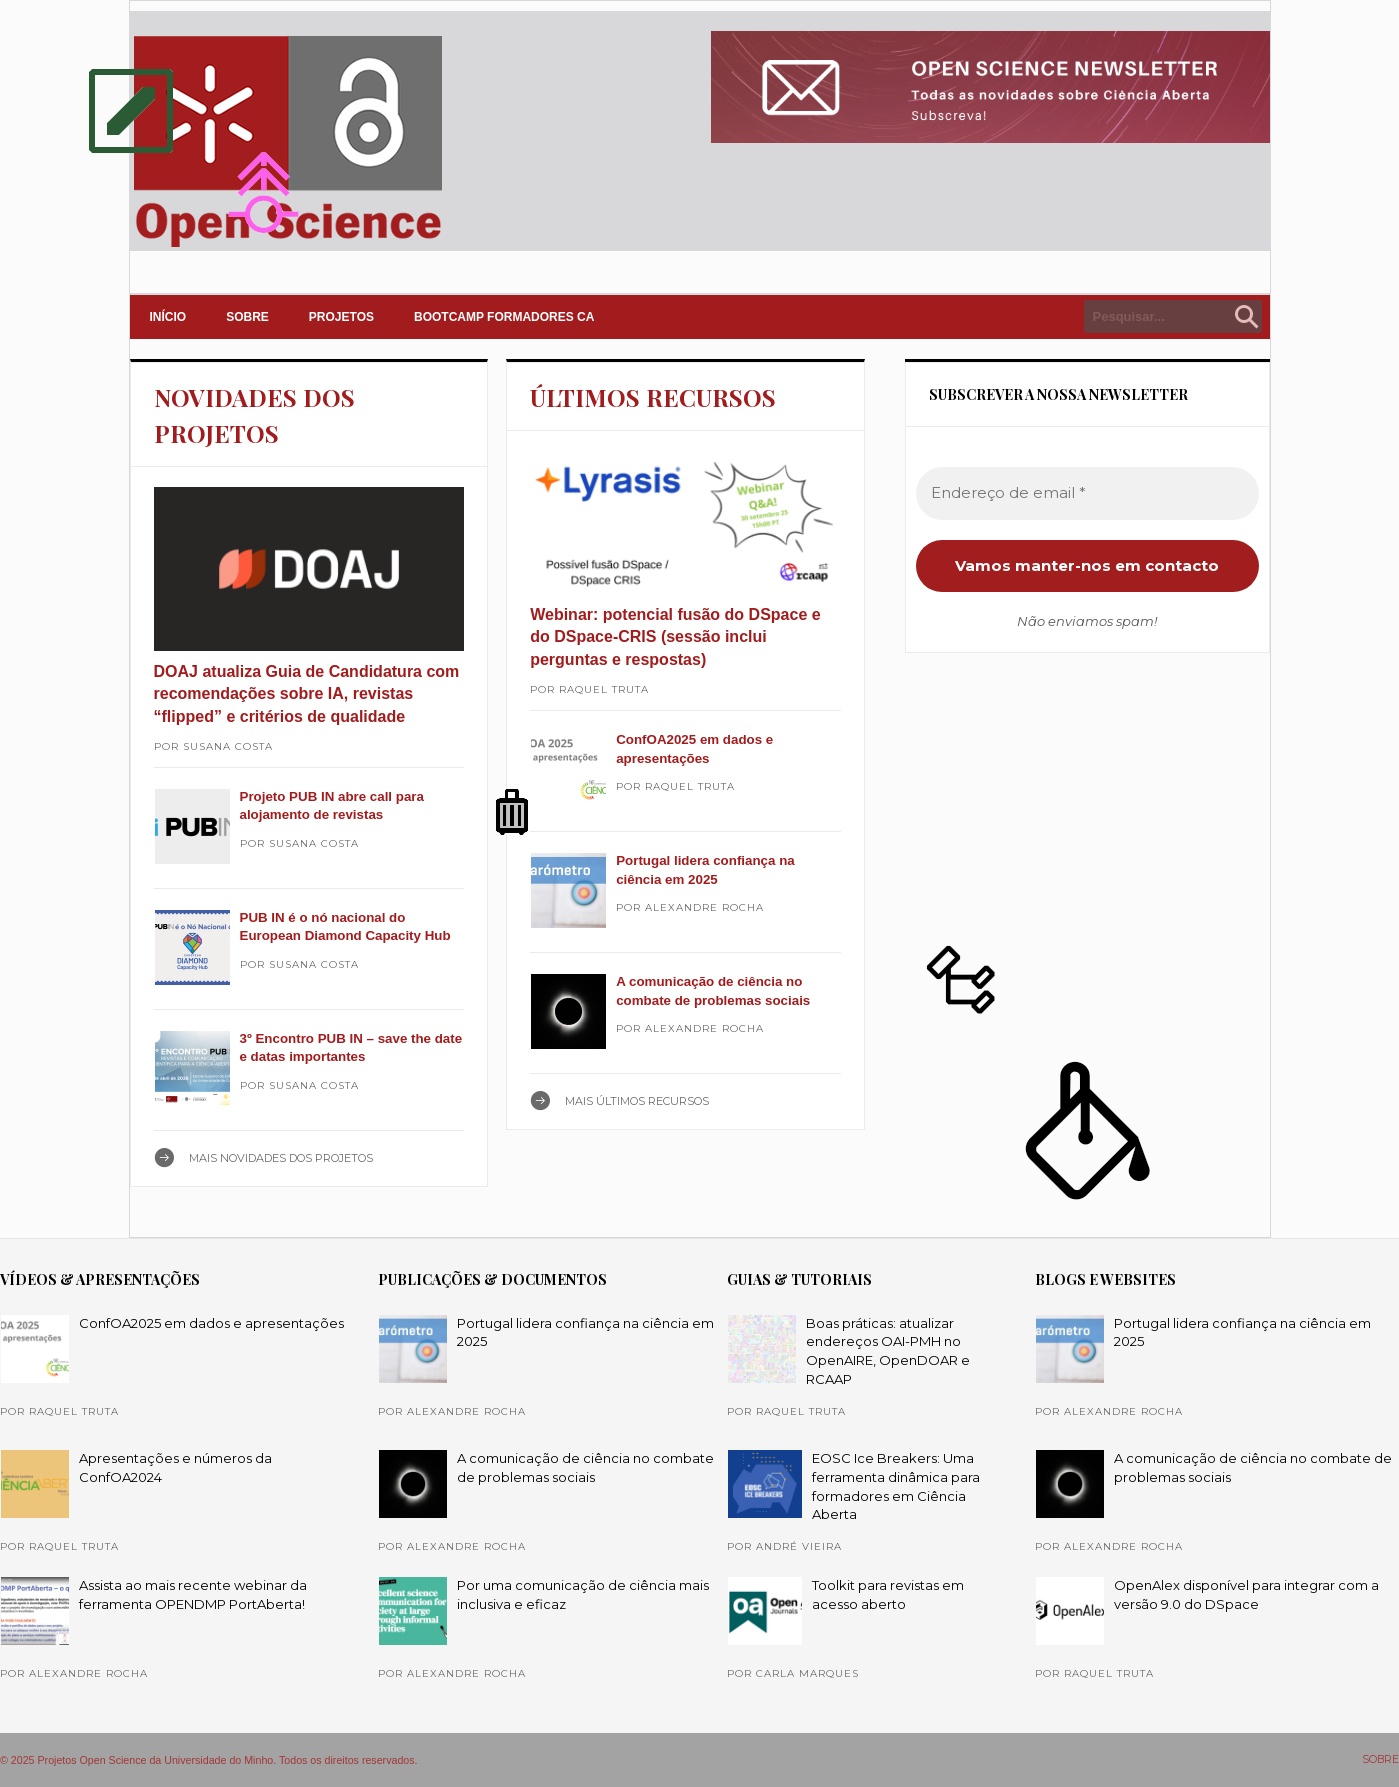  What do you see at coordinates (131, 111) in the screenshot?
I see `indicates a file ignored in diff comparison` at bounding box center [131, 111].